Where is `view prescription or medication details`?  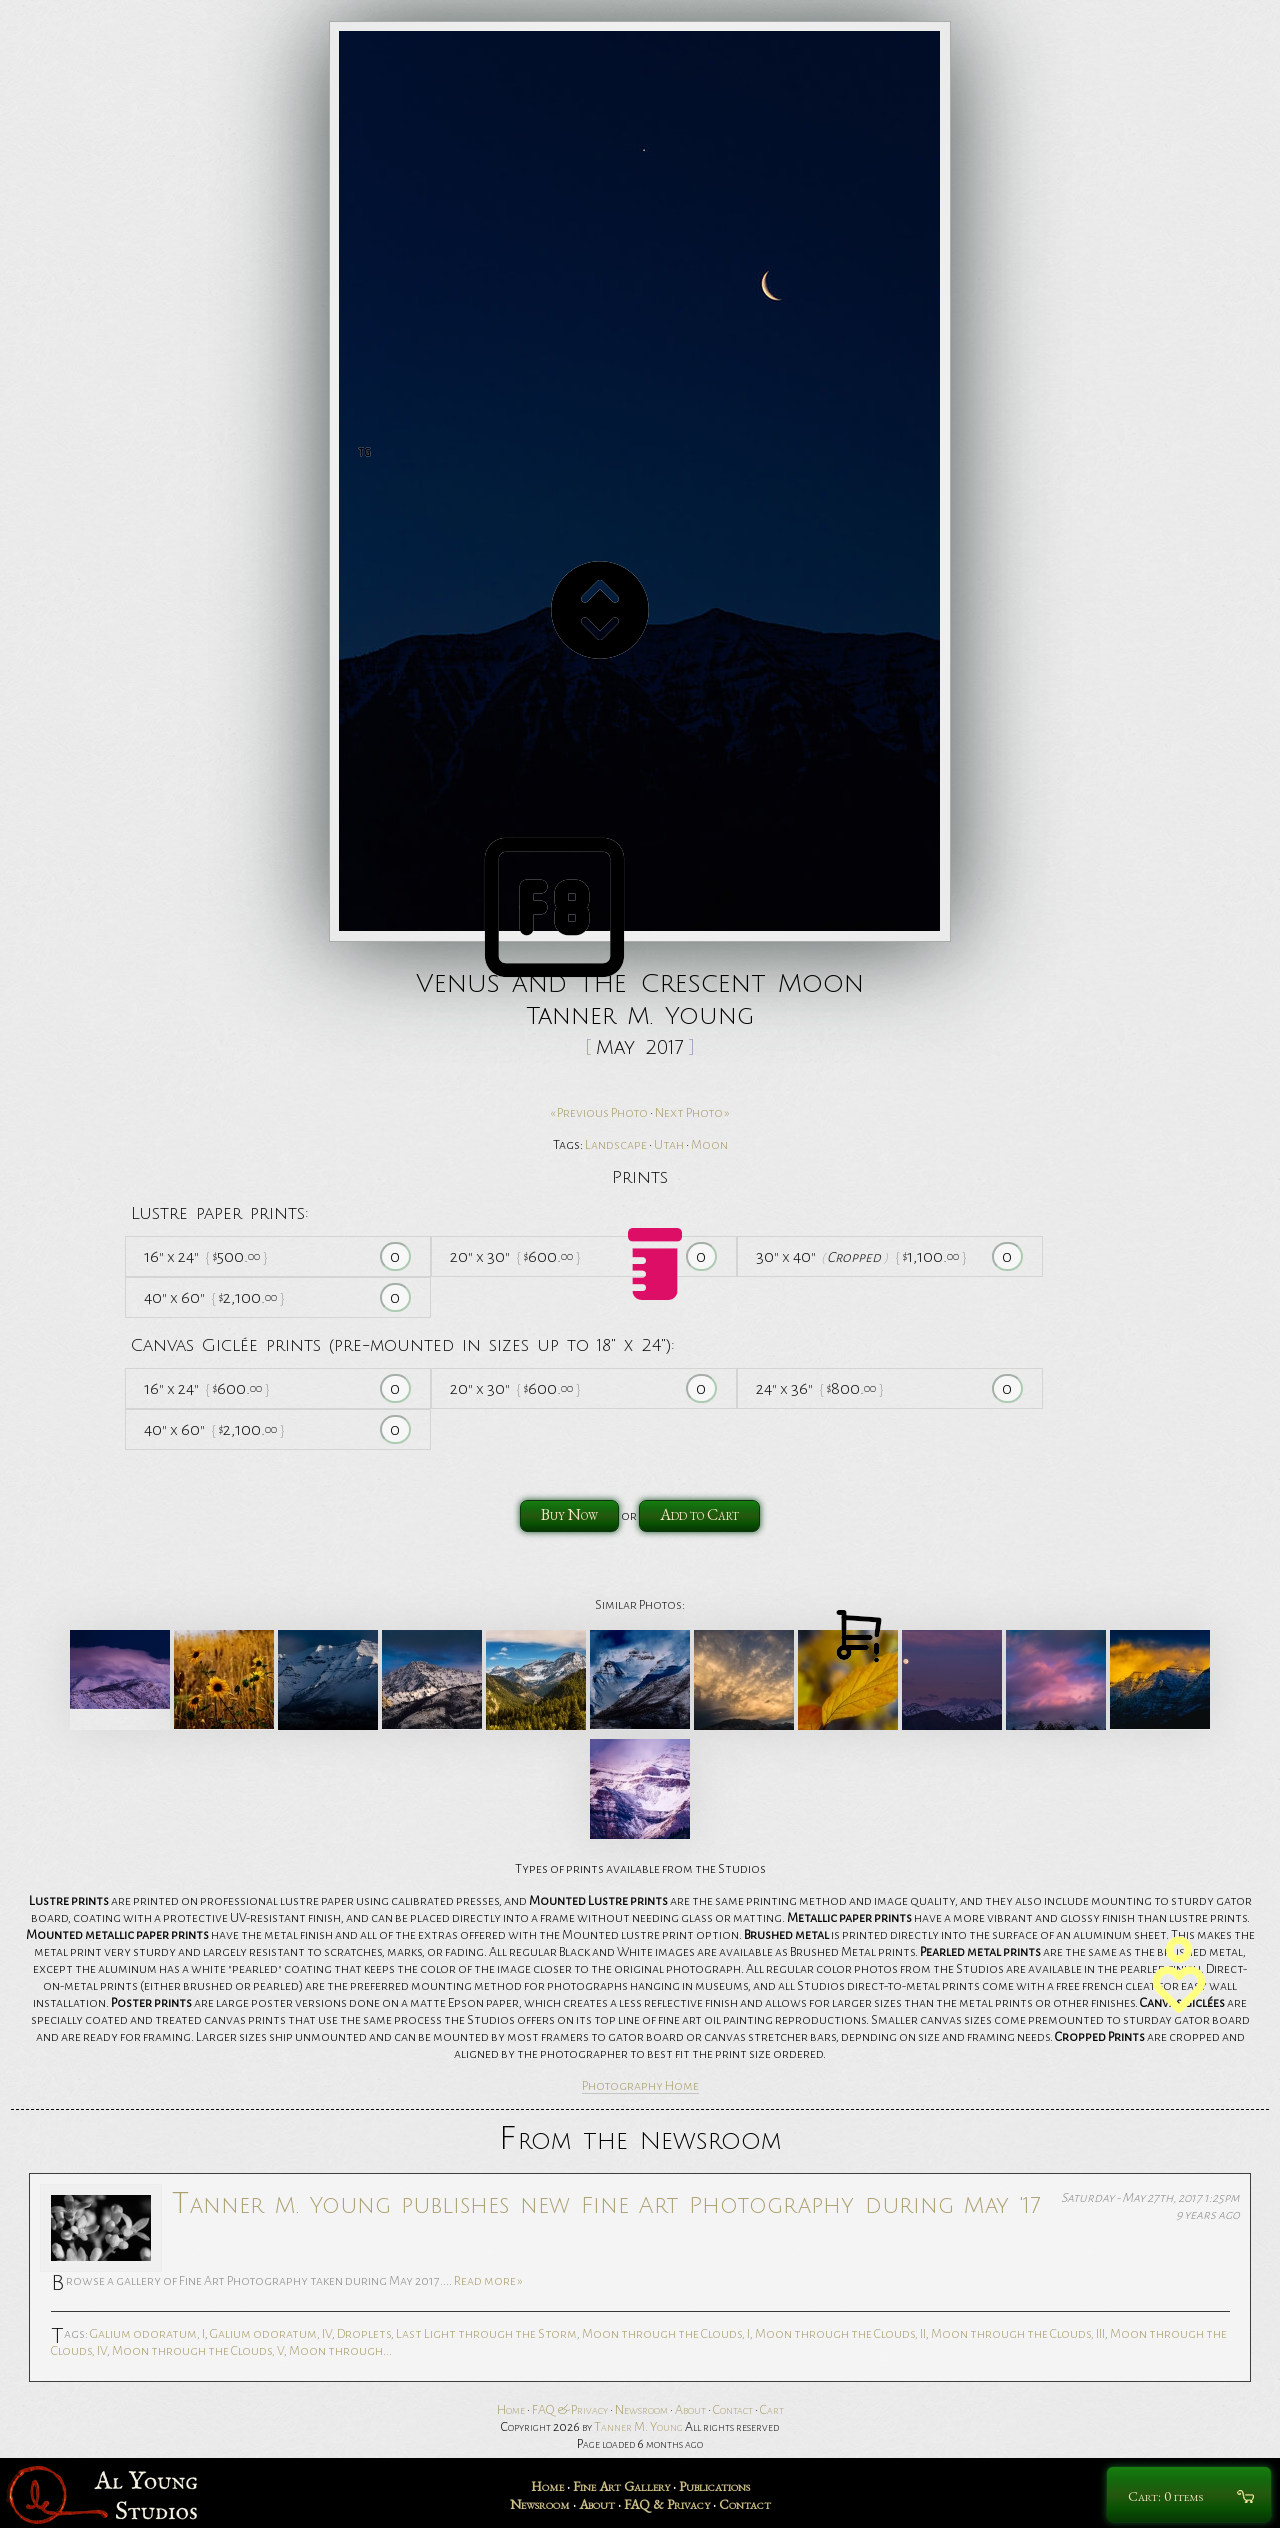 view prescription or medication details is located at coordinates (655, 1264).